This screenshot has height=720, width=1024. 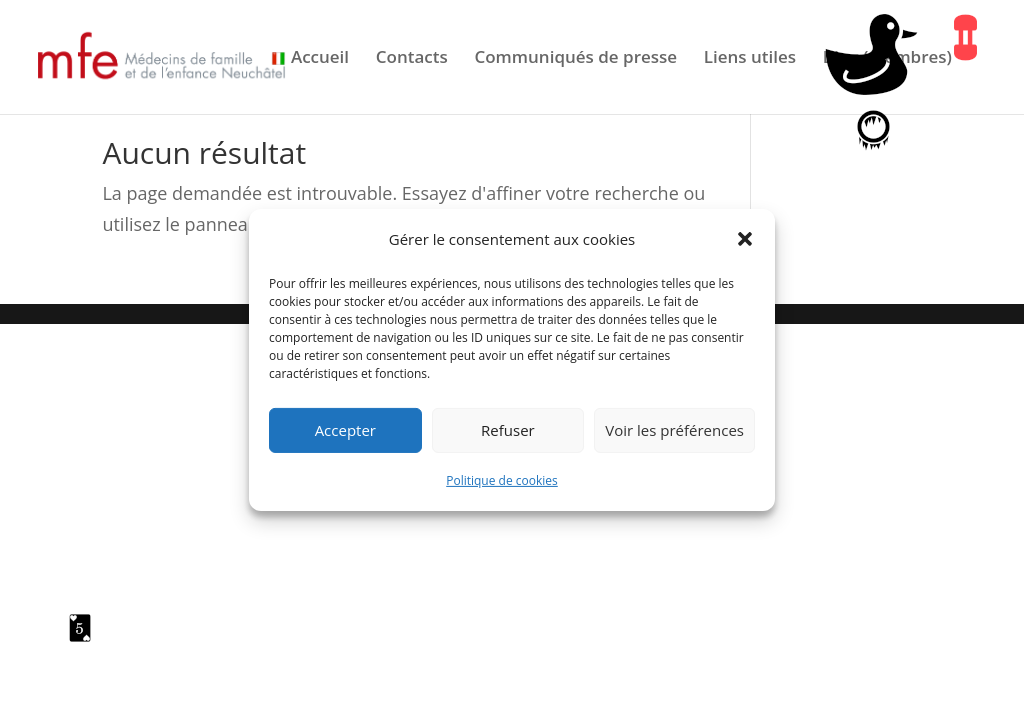 I want to click on use grenade weapon or explosive item, so click(x=965, y=37).